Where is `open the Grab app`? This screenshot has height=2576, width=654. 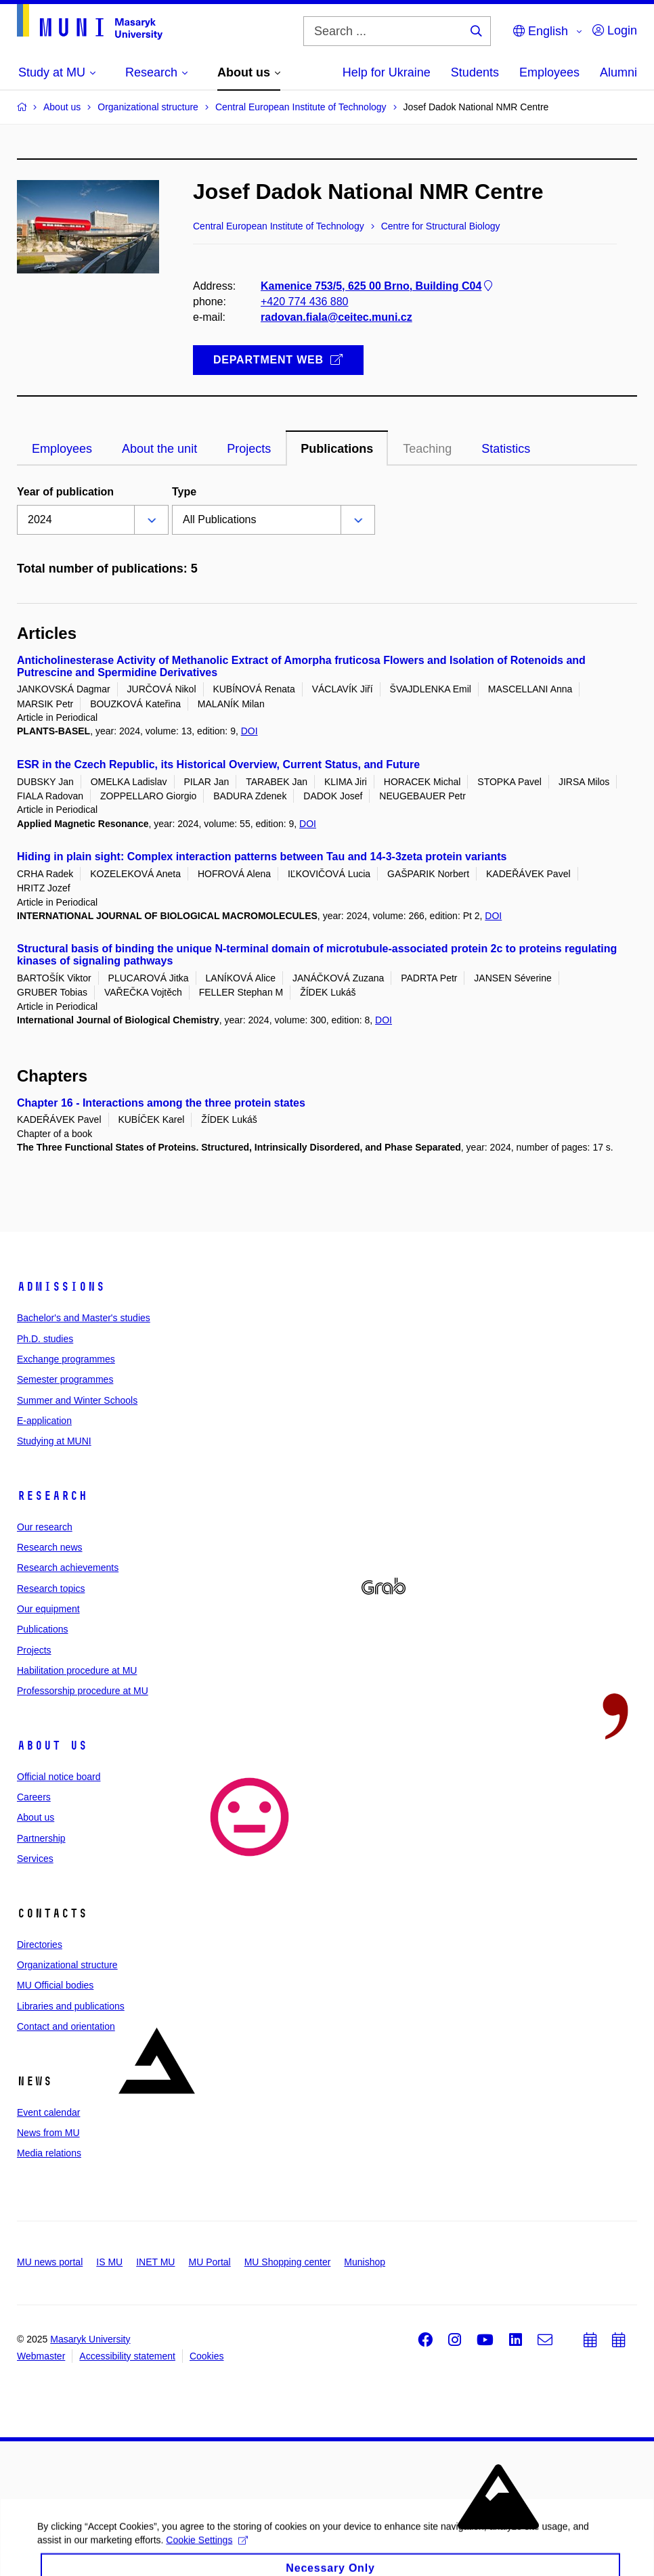 open the Grab app is located at coordinates (383, 1586).